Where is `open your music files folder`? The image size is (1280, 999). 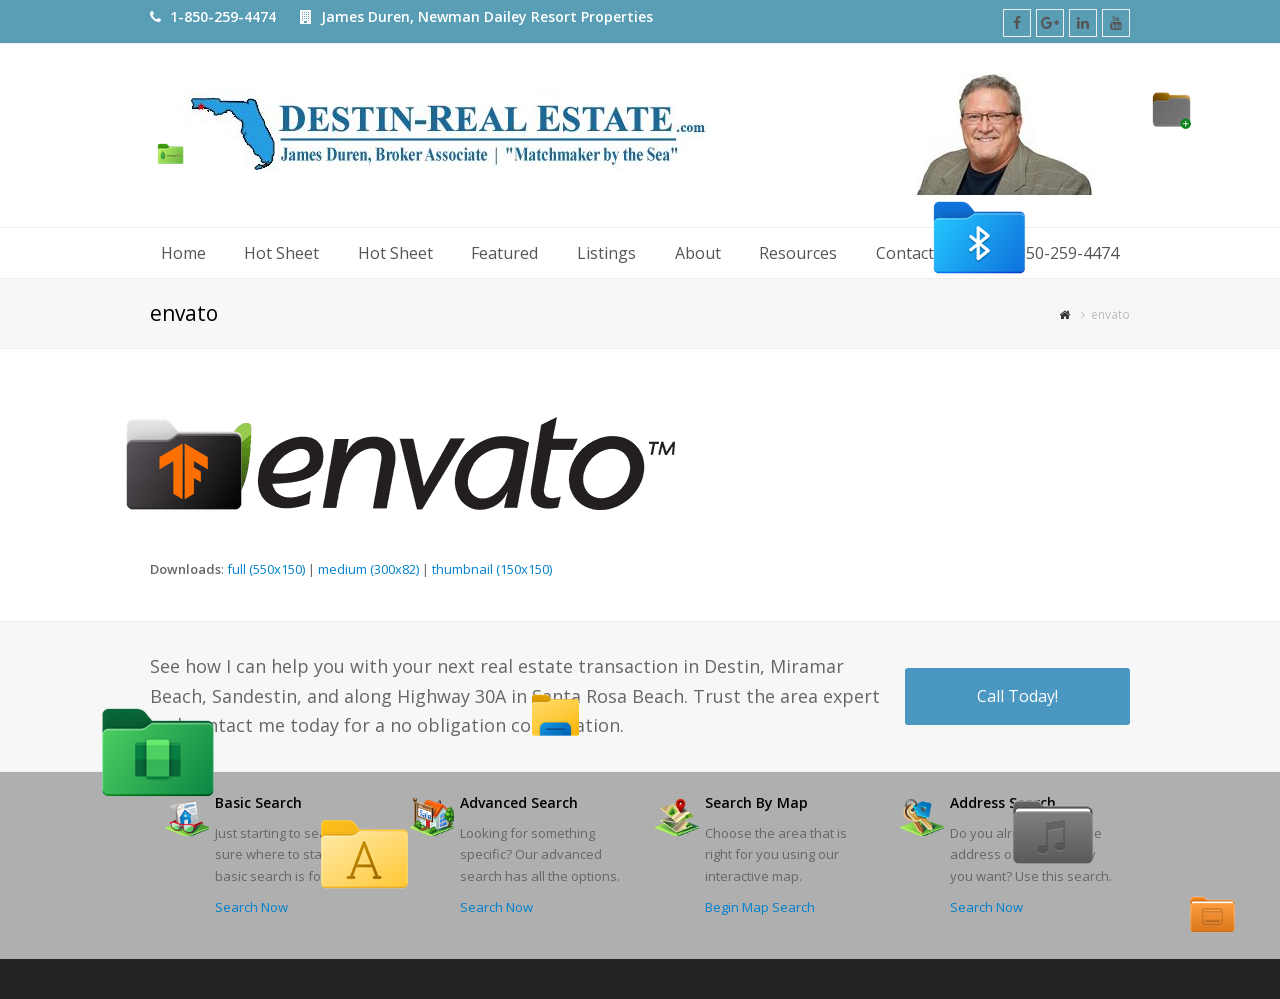
open your music files folder is located at coordinates (1053, 832).